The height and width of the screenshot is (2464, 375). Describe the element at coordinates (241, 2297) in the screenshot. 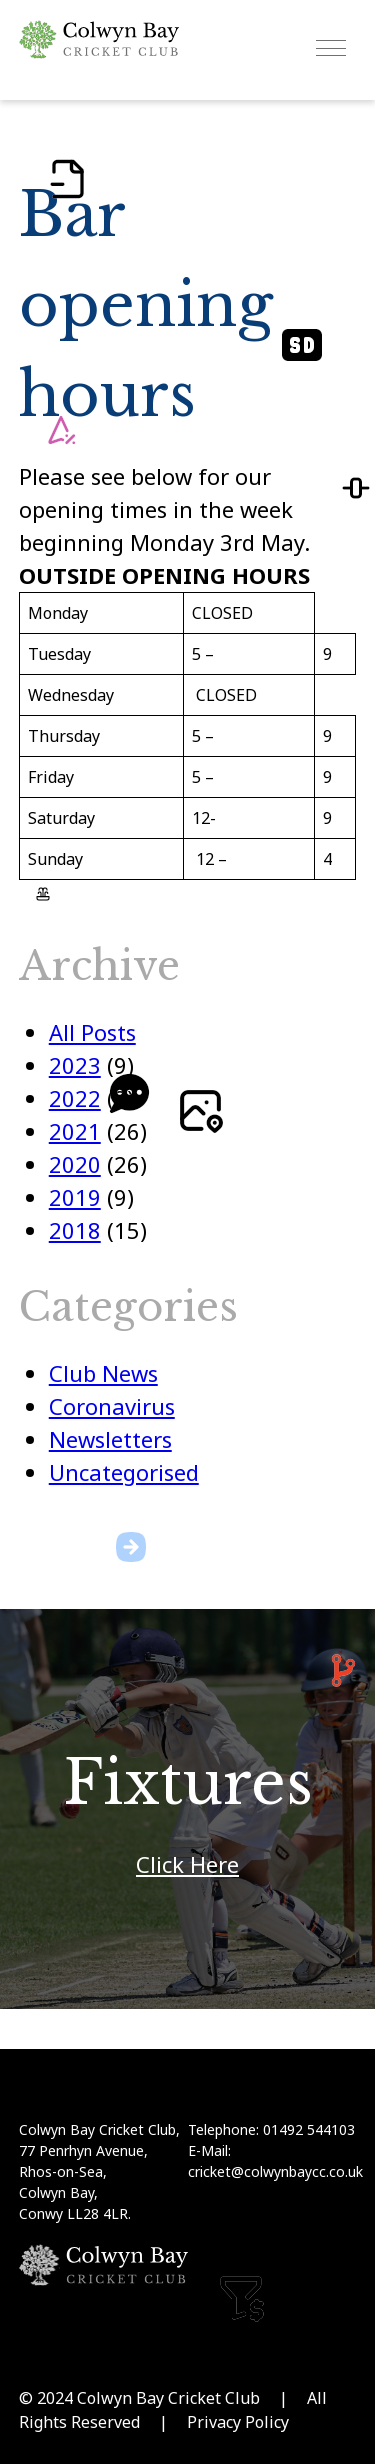

I see `filter results by price or cost` at that location.